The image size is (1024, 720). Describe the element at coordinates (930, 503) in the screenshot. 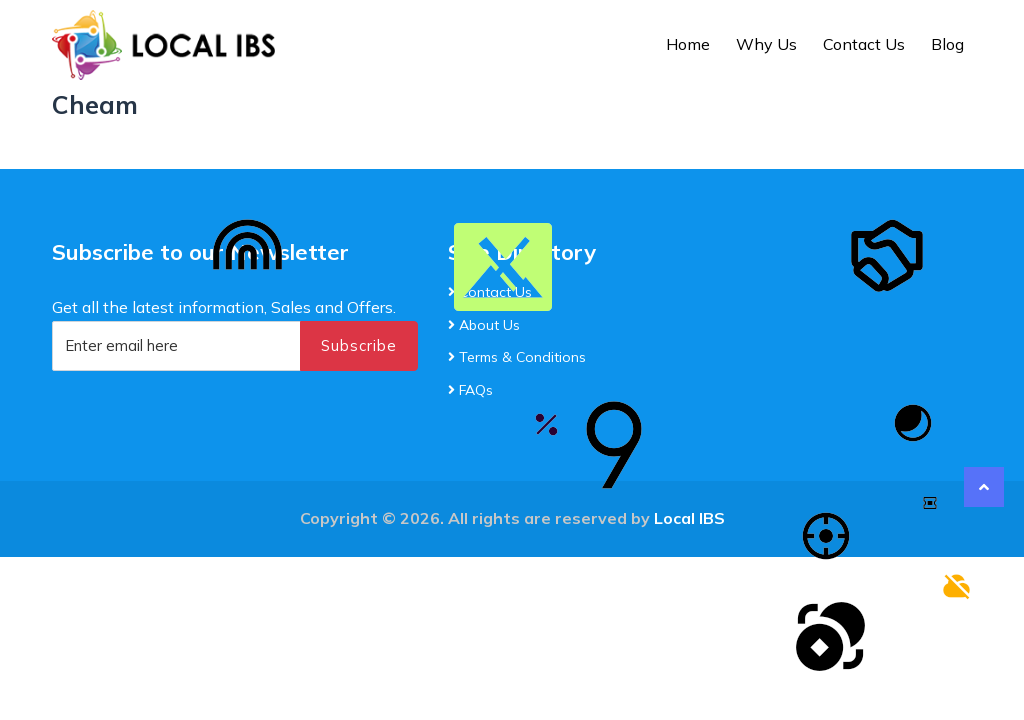

I see `view your tickets or passes` at that location.